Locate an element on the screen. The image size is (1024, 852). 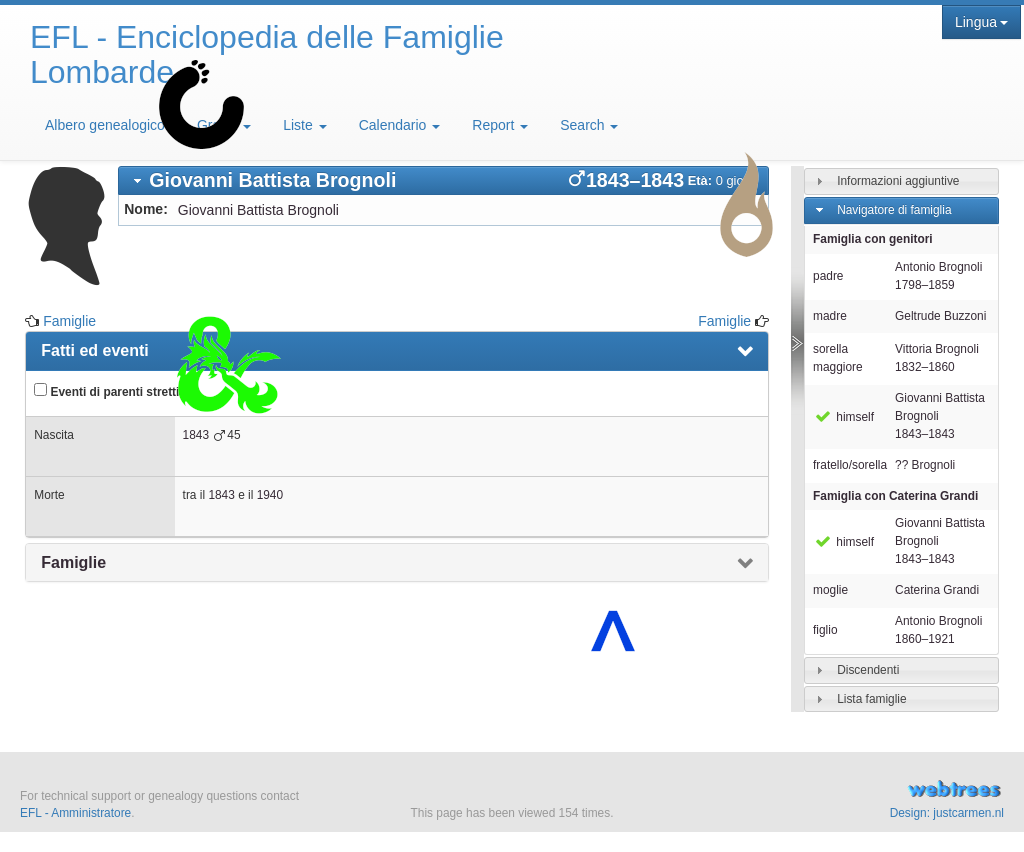
macpaw company logo is located at coordinates (201, 104).